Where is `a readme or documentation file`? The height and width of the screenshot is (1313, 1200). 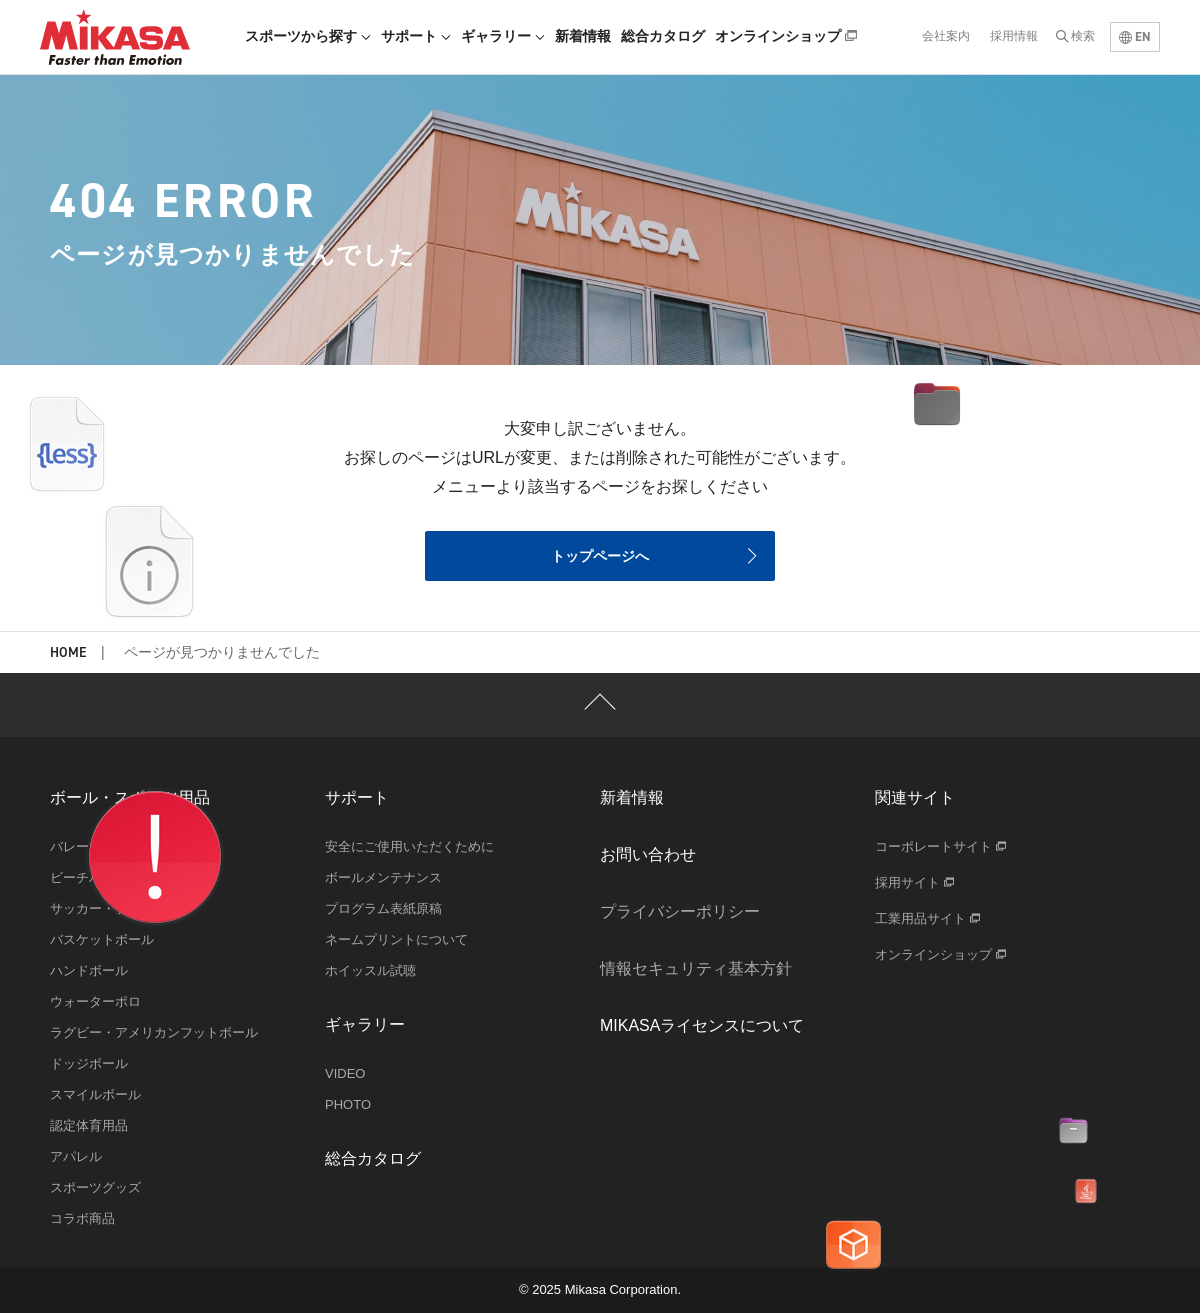 a readme or documentation file is located at coordinates (149, 561).